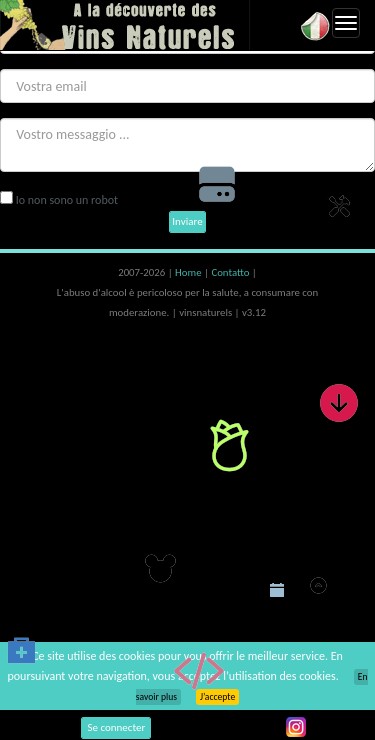 The width and height of the screenshot is (375, 740). What do you see at coordinates (229, 445) in the screenshot?
I see `add to favorites or wishlist` at bounding box center [229, 445].